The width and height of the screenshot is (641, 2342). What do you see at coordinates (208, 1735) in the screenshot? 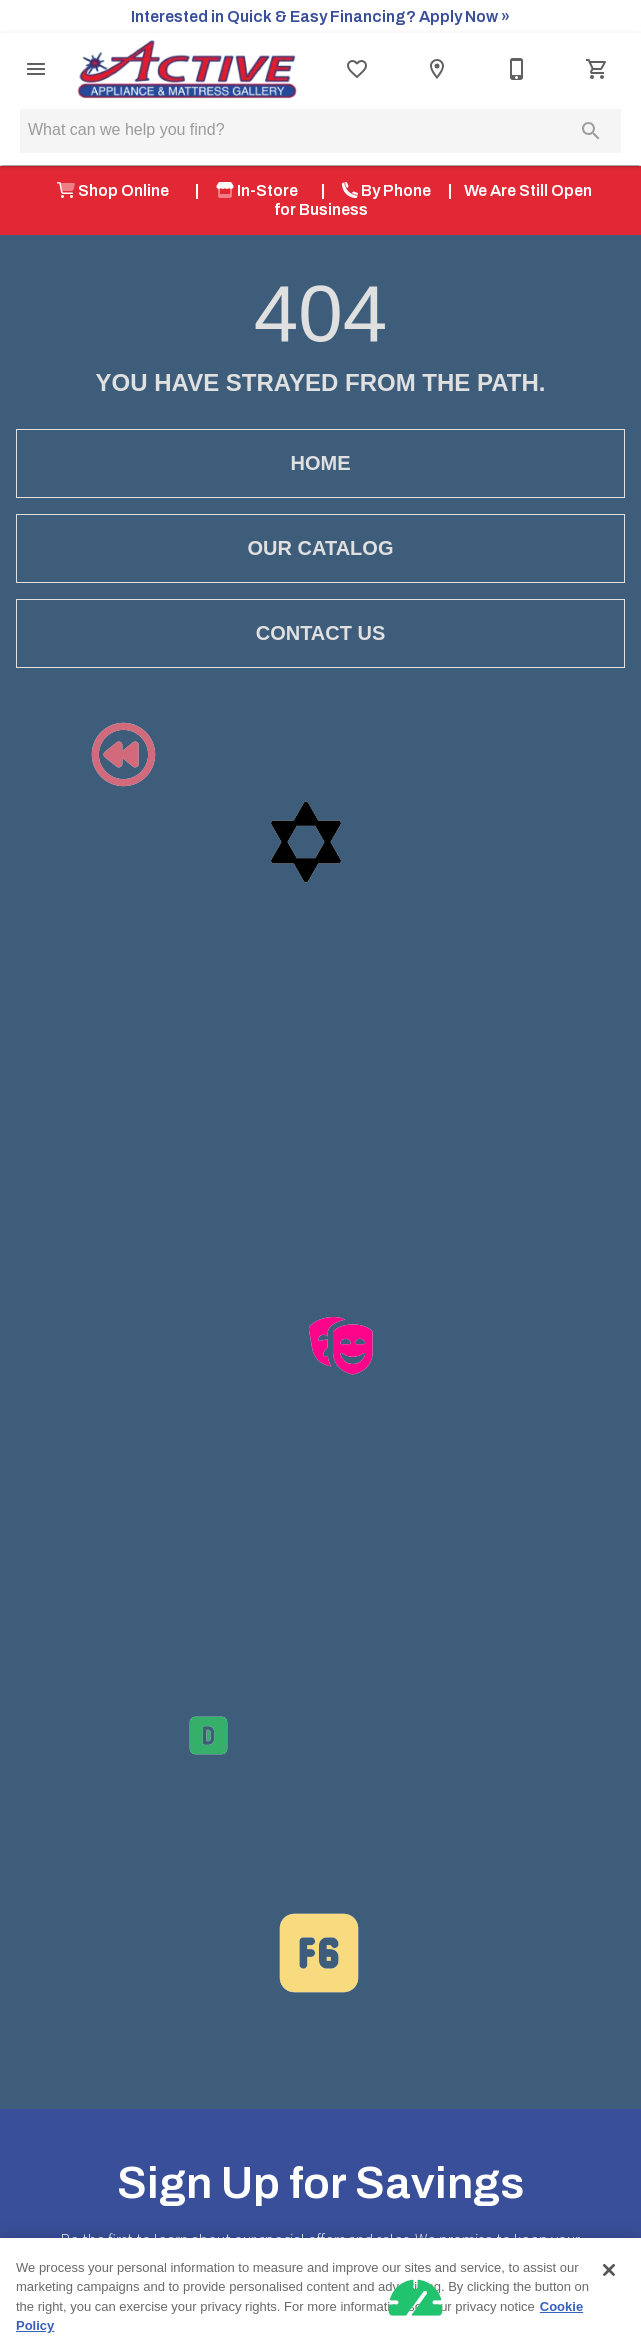
I see `indicates items or options starting with the letter D` at bounding box center [208, 1735].